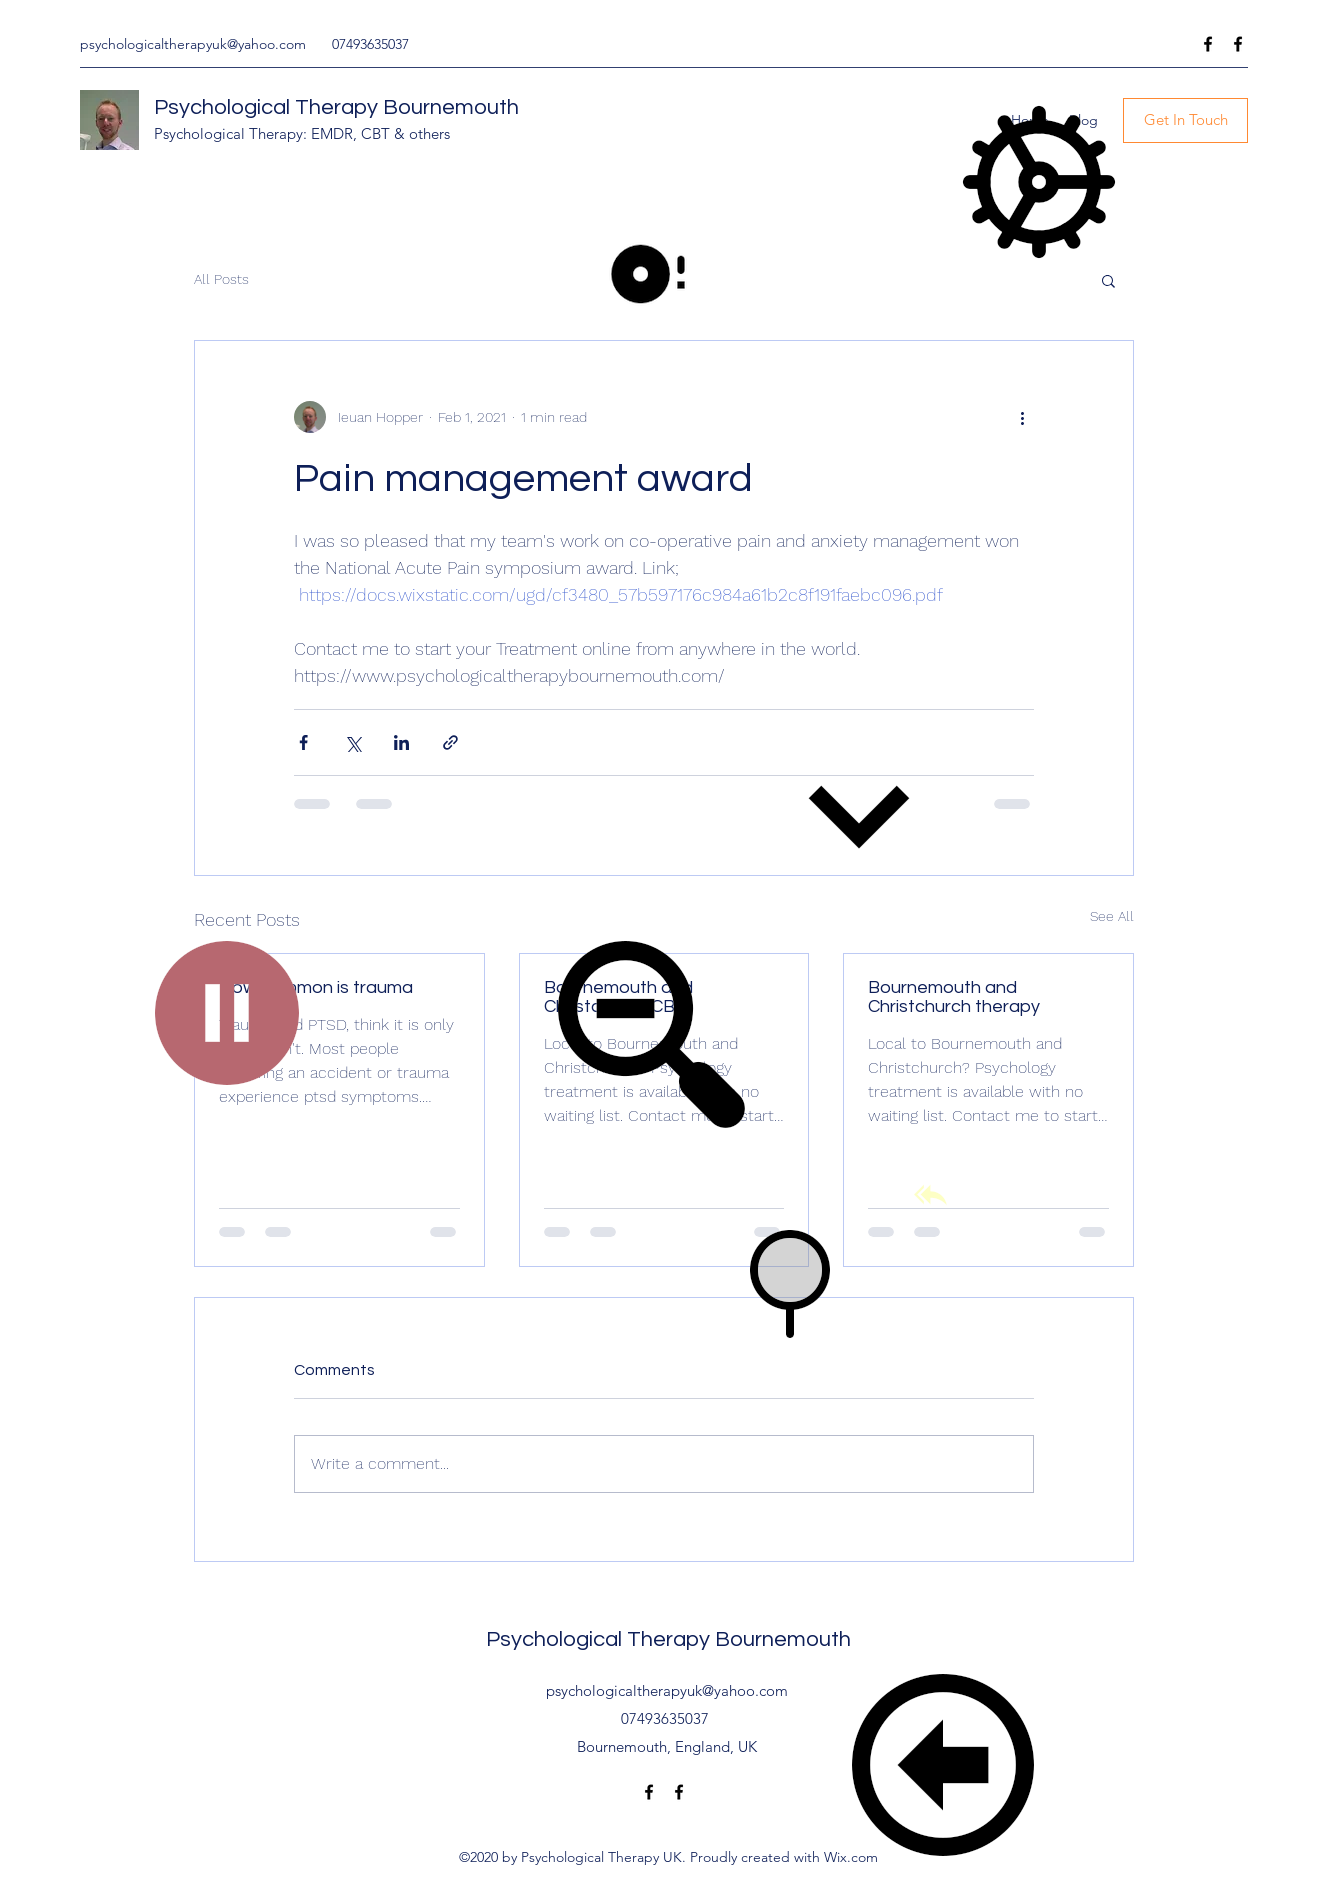 Image resolution: width=1328 pixels, height=1893 pixels. Describe the element at coordinates (943, 1765) in the screenshot. I see `go back to the previous screen` at that location.